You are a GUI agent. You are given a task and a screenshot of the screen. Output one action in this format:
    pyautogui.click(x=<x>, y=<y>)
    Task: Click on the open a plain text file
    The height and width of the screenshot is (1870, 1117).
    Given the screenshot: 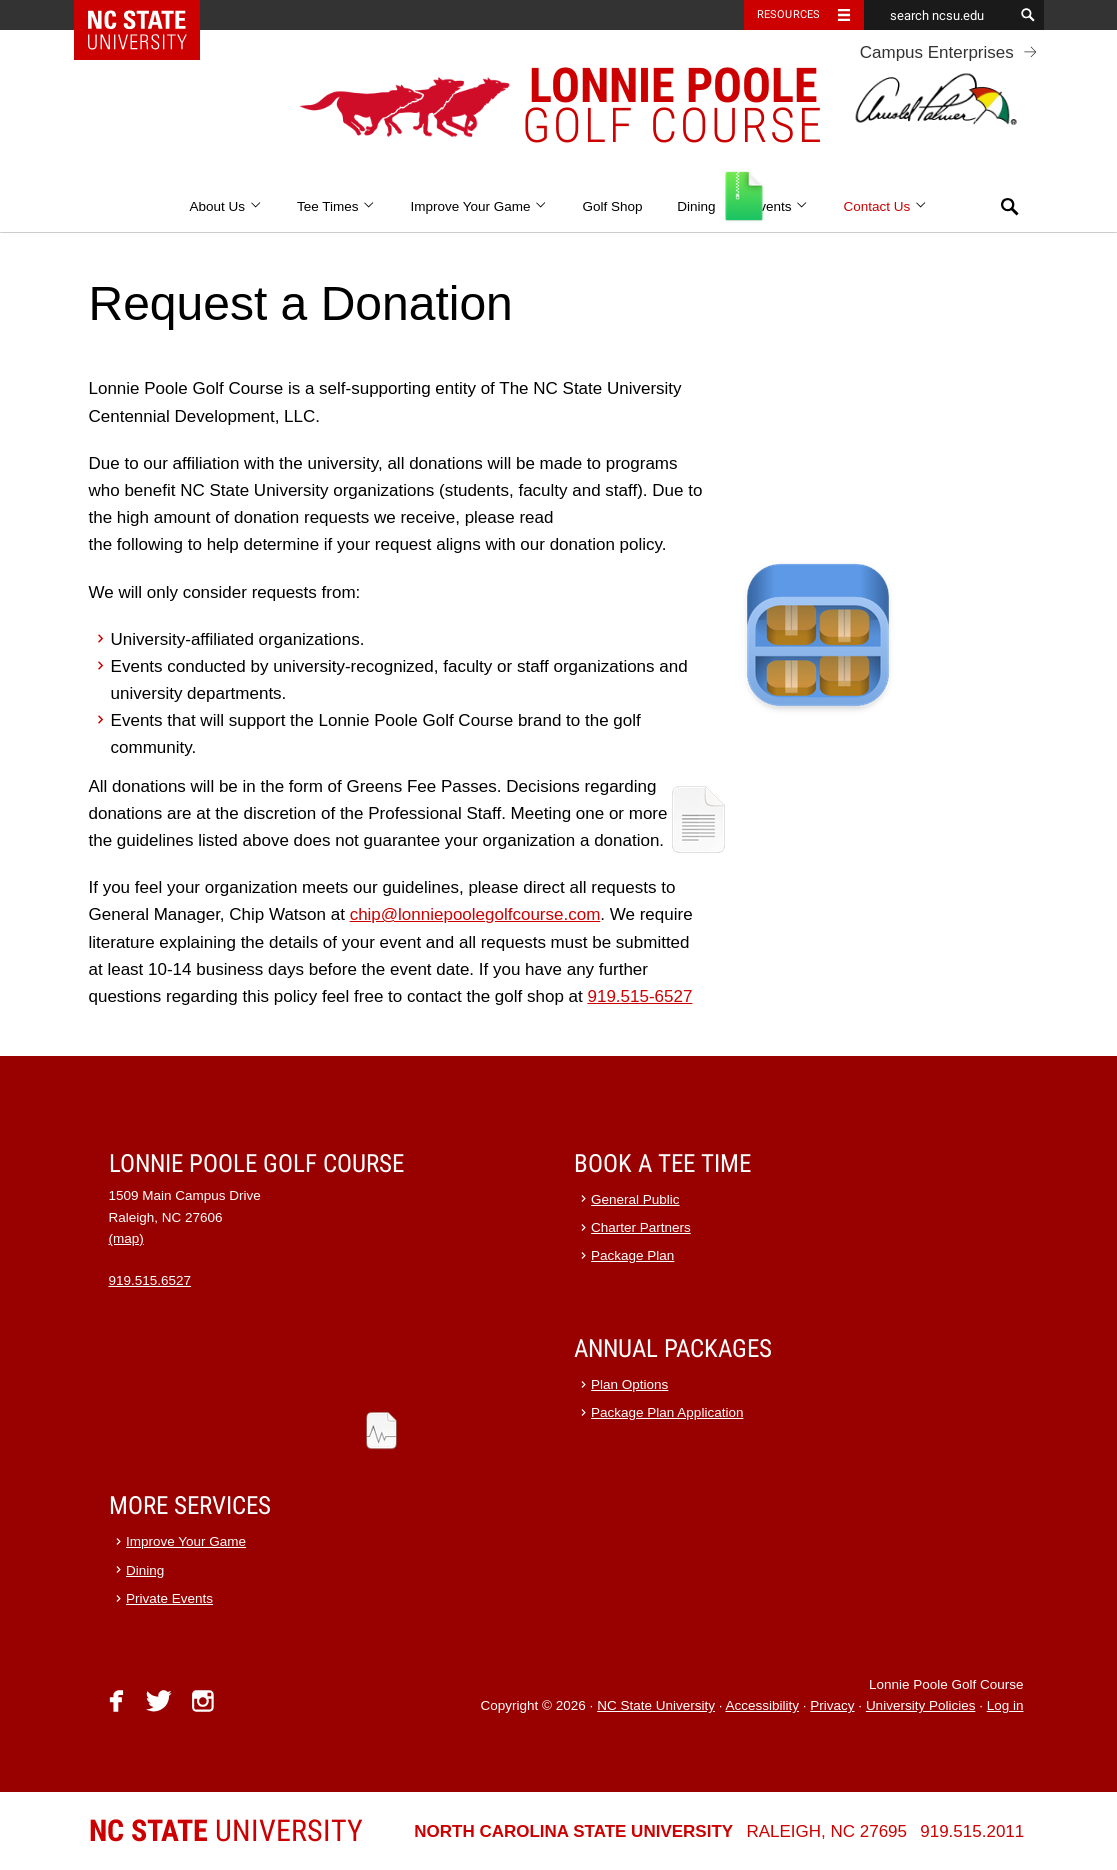 What is the action you would take?
    pyautogui.click(x=698, y=819)
    